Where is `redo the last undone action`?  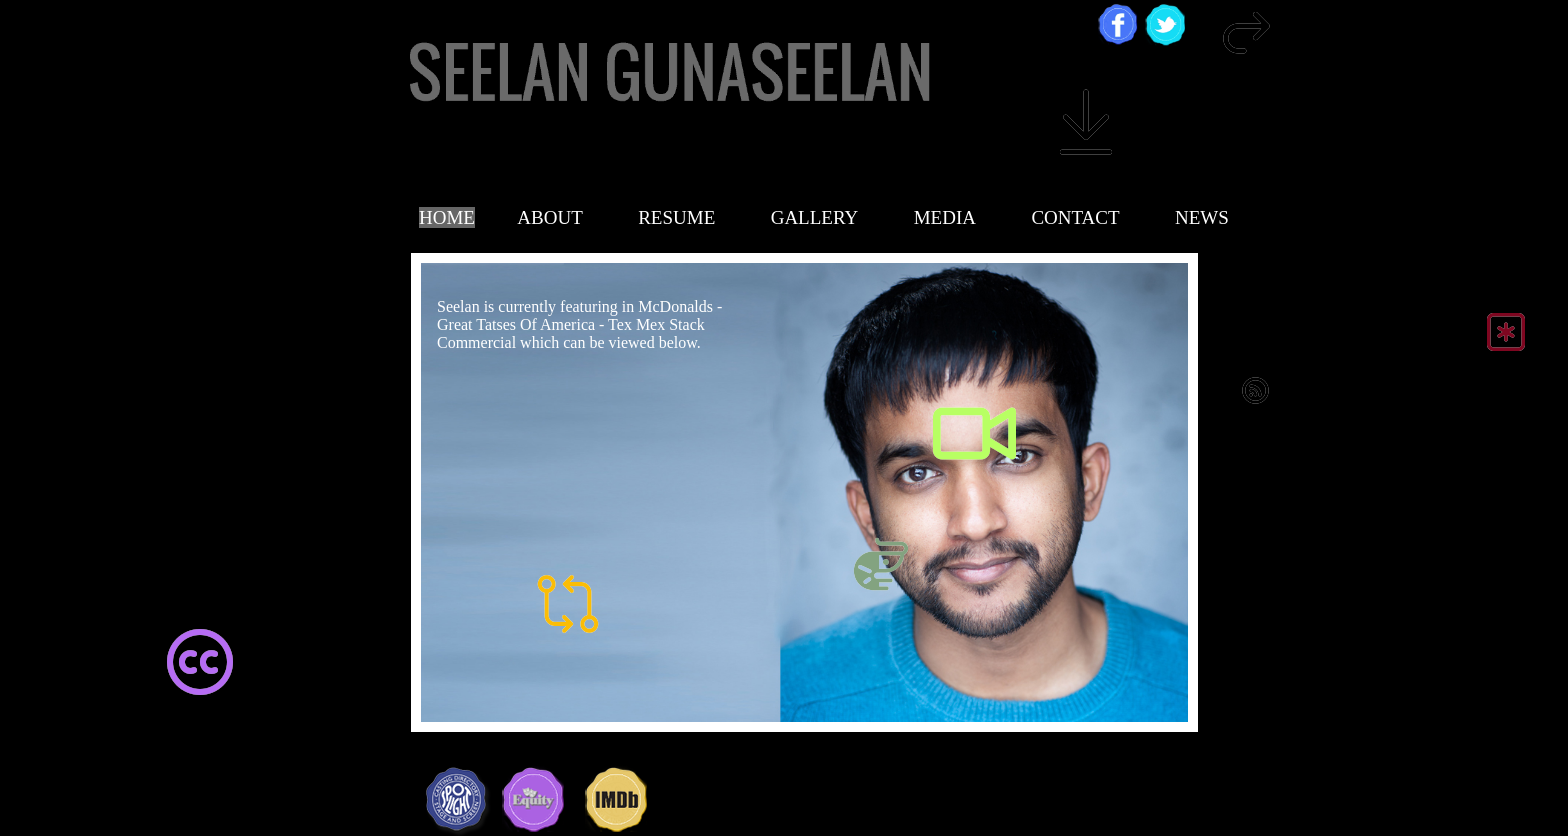
redo the last undone action is located at coordinates (1246, 33).